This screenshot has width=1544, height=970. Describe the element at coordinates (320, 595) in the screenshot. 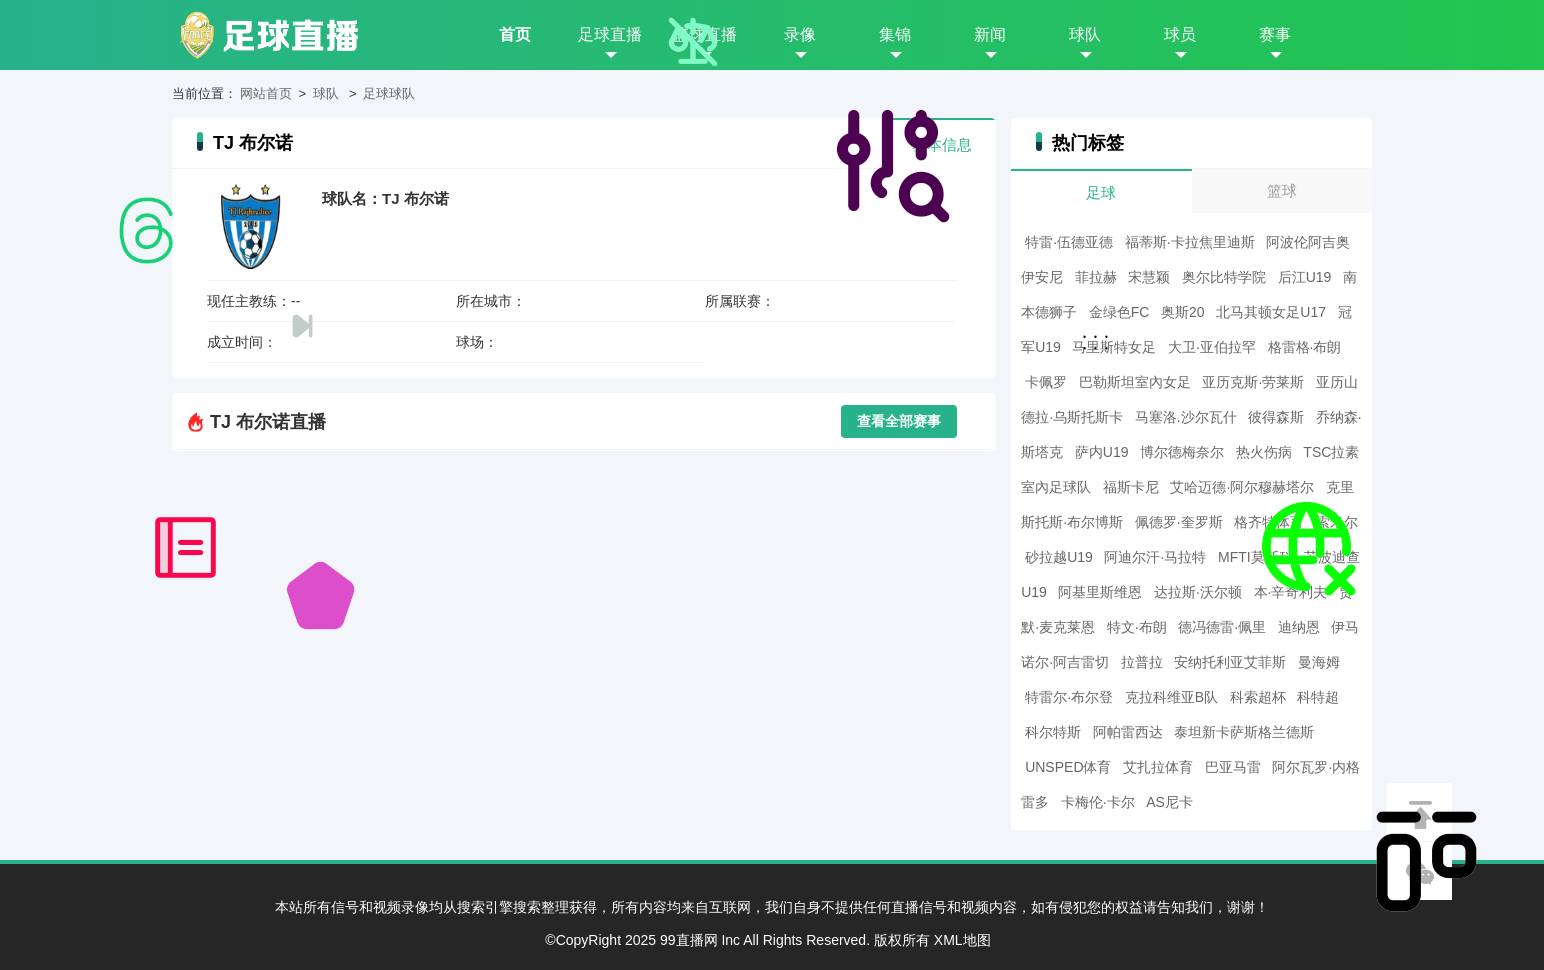

I see `indicates a pentagon shape or geometric element` at that location.